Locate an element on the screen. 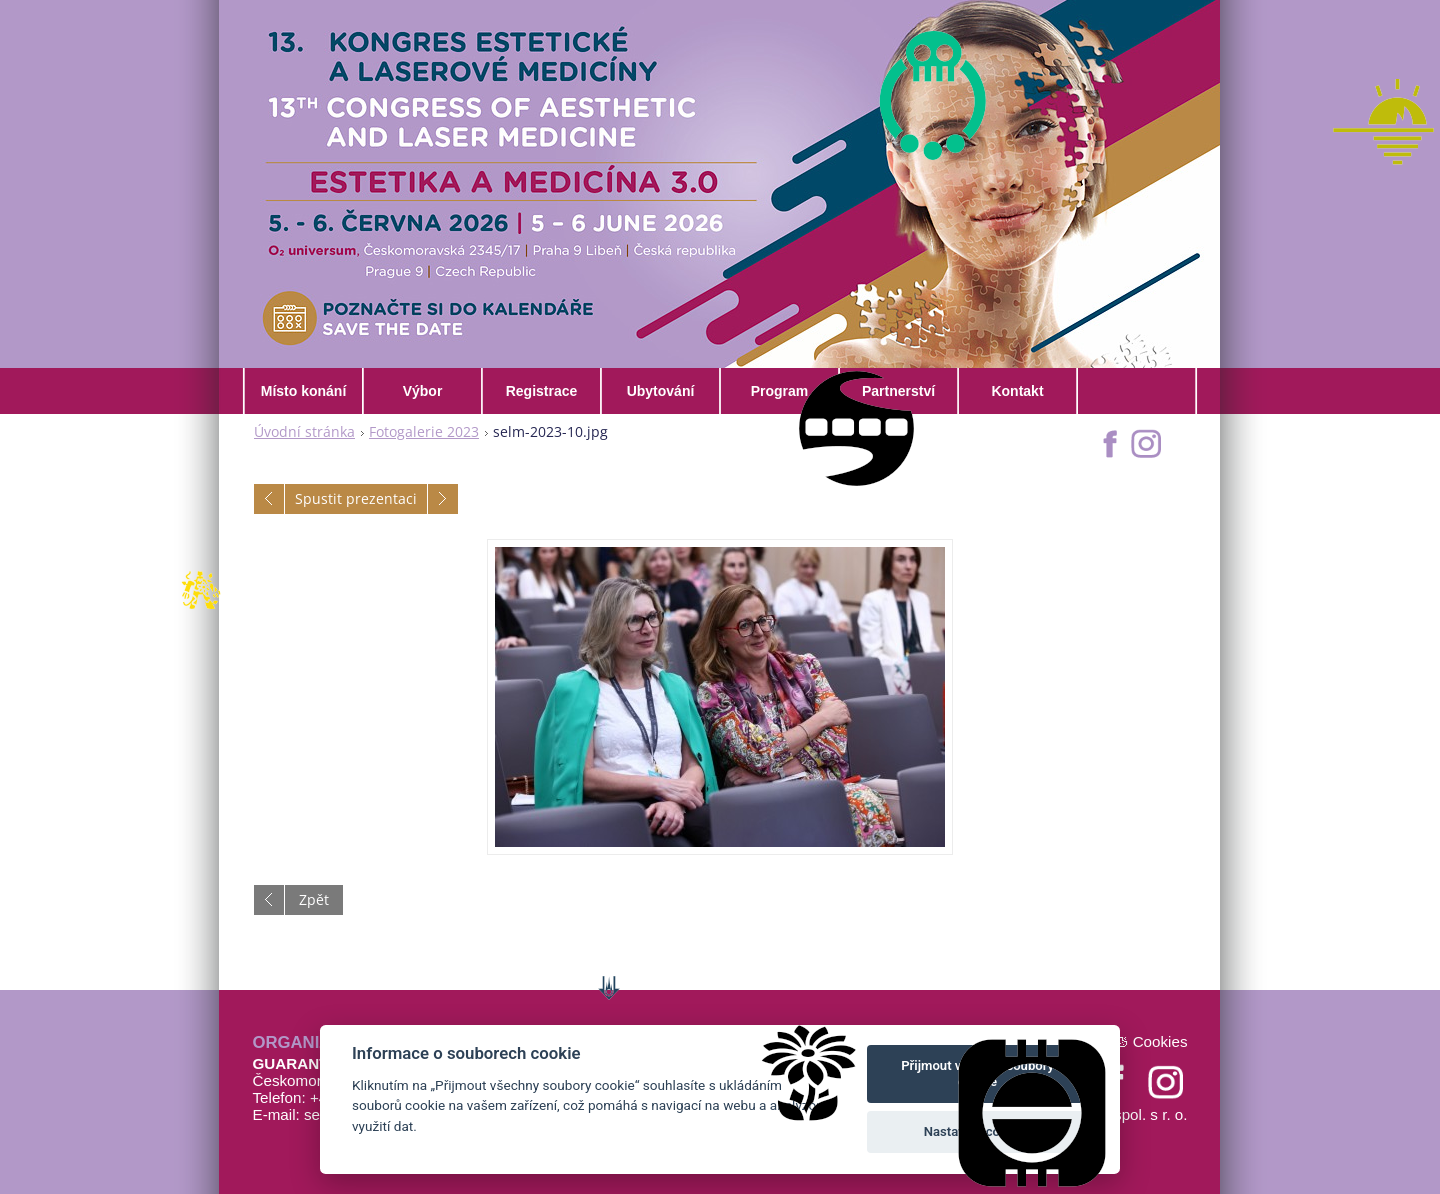 The width and height of the screenshot is (1440, 1194). view ocean or maritime content is located at coordinates (1383, 116).